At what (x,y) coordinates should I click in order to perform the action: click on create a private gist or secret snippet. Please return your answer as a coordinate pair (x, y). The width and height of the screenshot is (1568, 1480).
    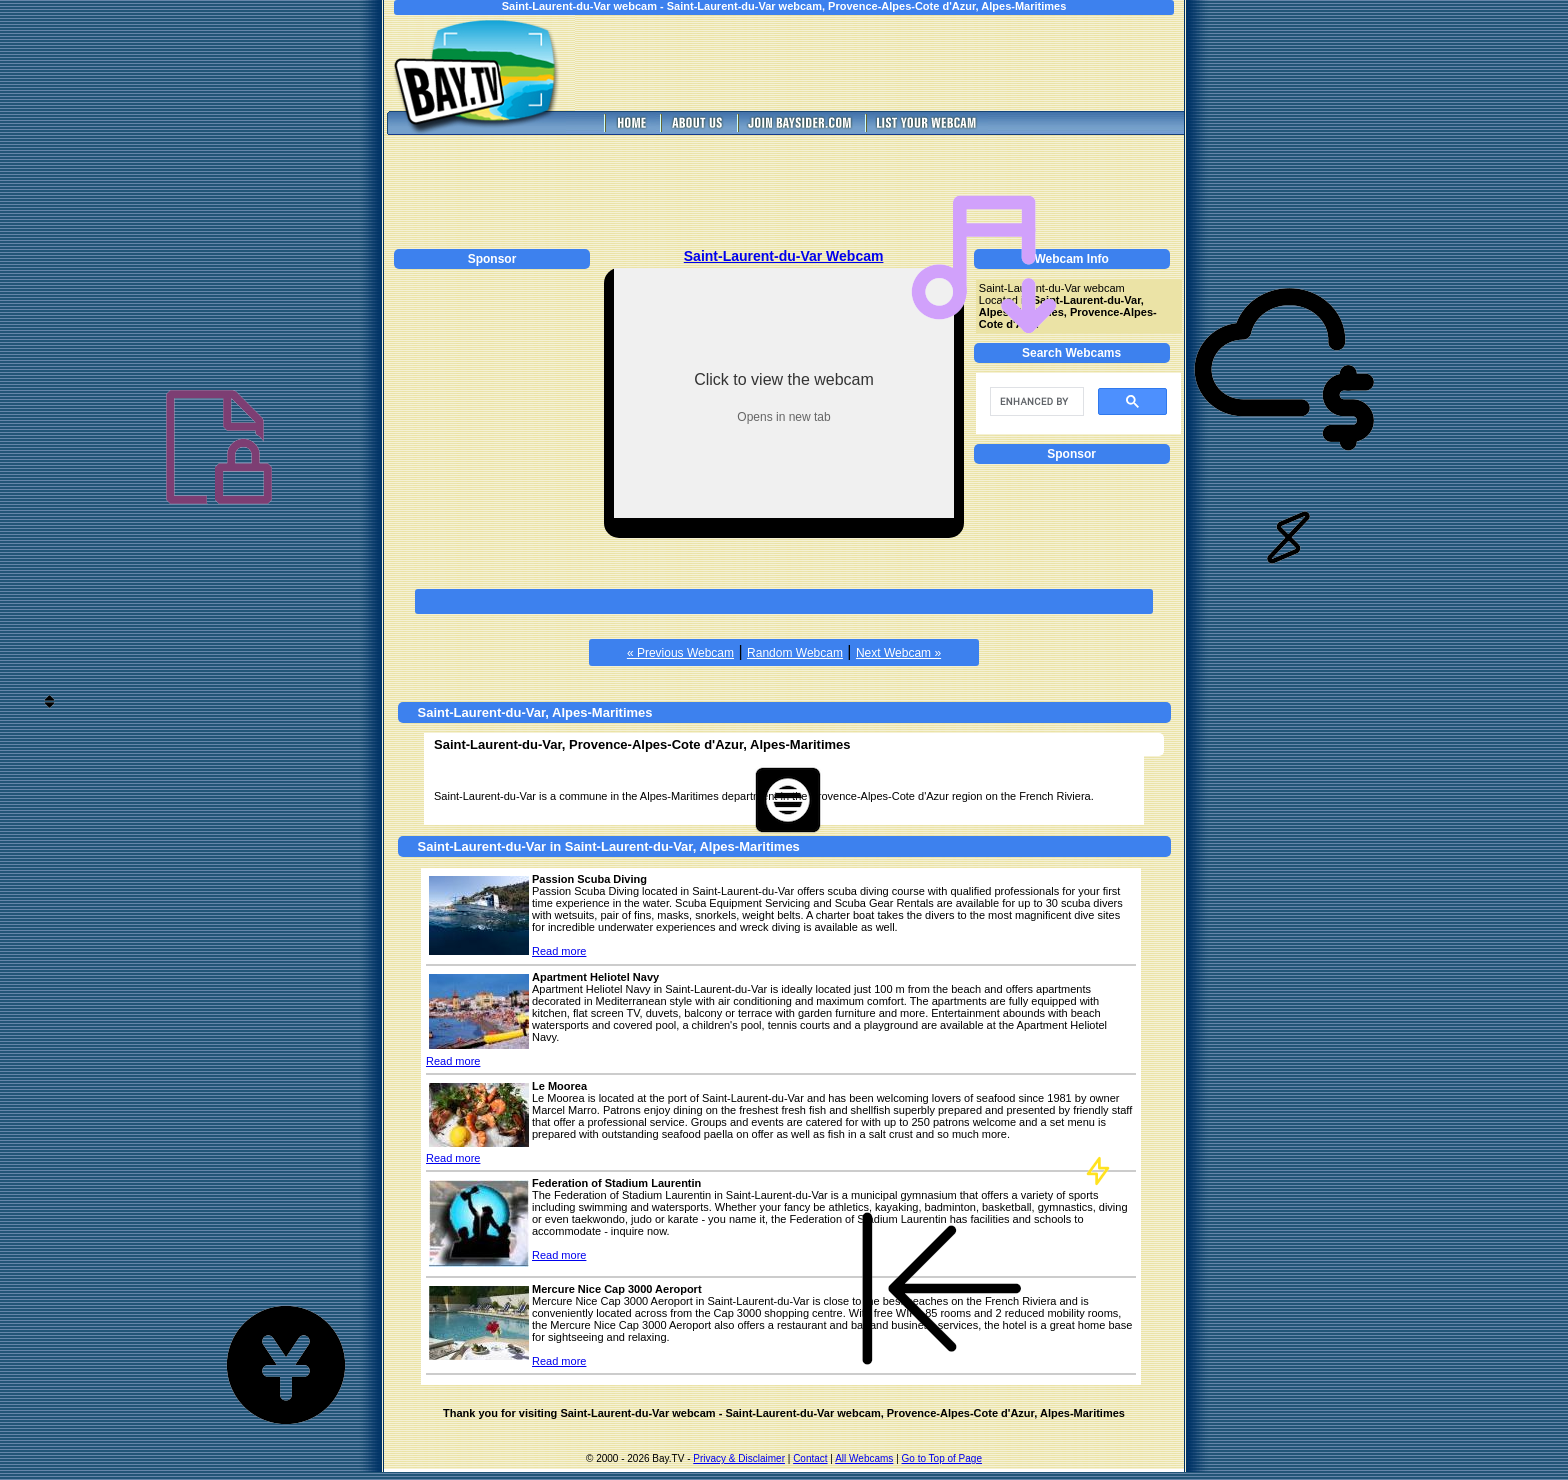
    Looking at the image, I should click on (215, 447).